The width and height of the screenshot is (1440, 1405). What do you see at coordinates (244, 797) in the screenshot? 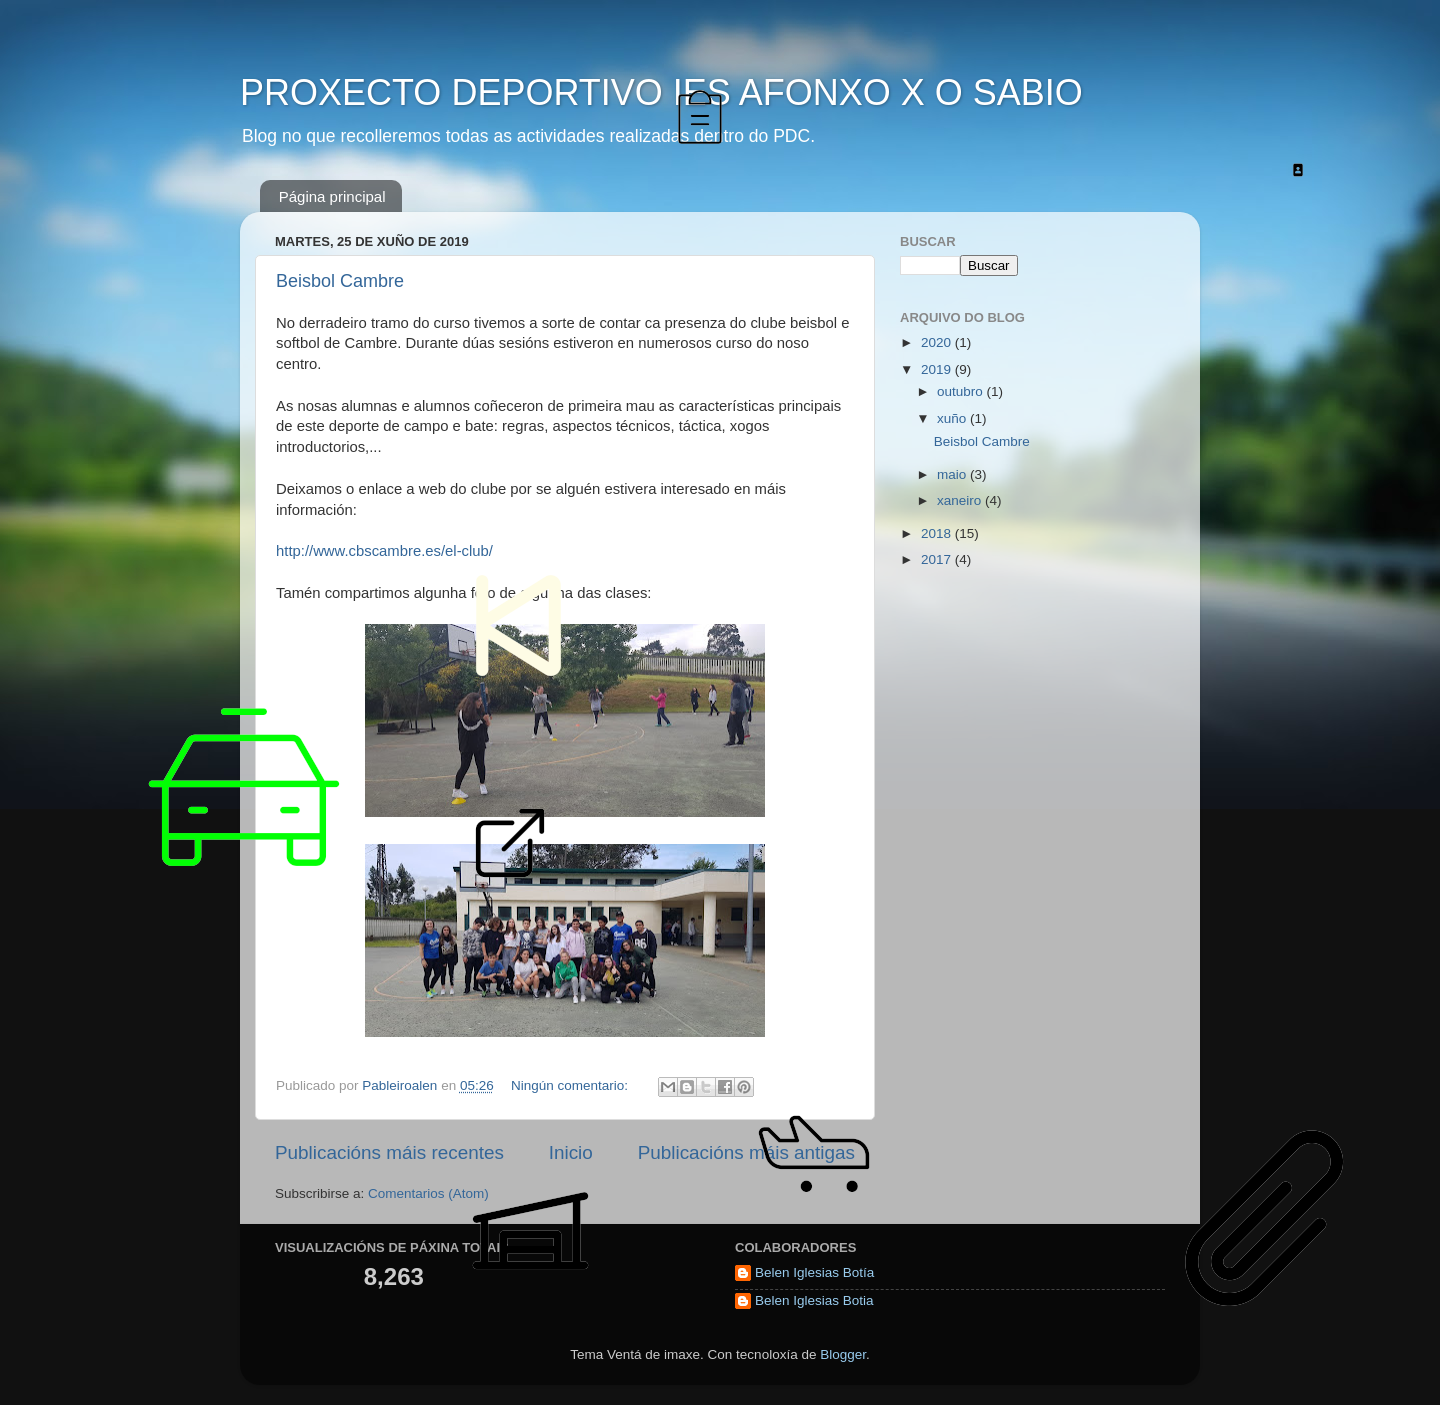
I see `contact or request emergency services` at bounding box center [244, 797].